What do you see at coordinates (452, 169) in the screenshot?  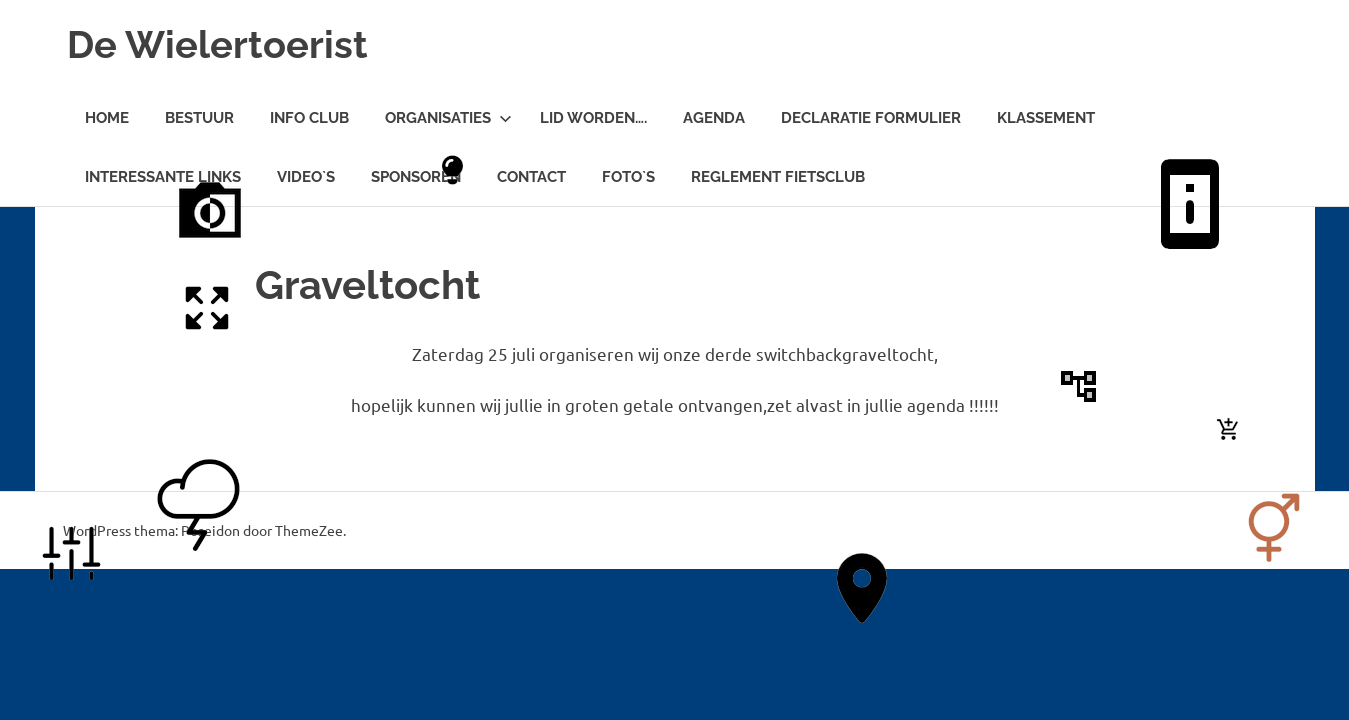 I see `access tips or helpful suggestions` at bounding box center [452, 169].